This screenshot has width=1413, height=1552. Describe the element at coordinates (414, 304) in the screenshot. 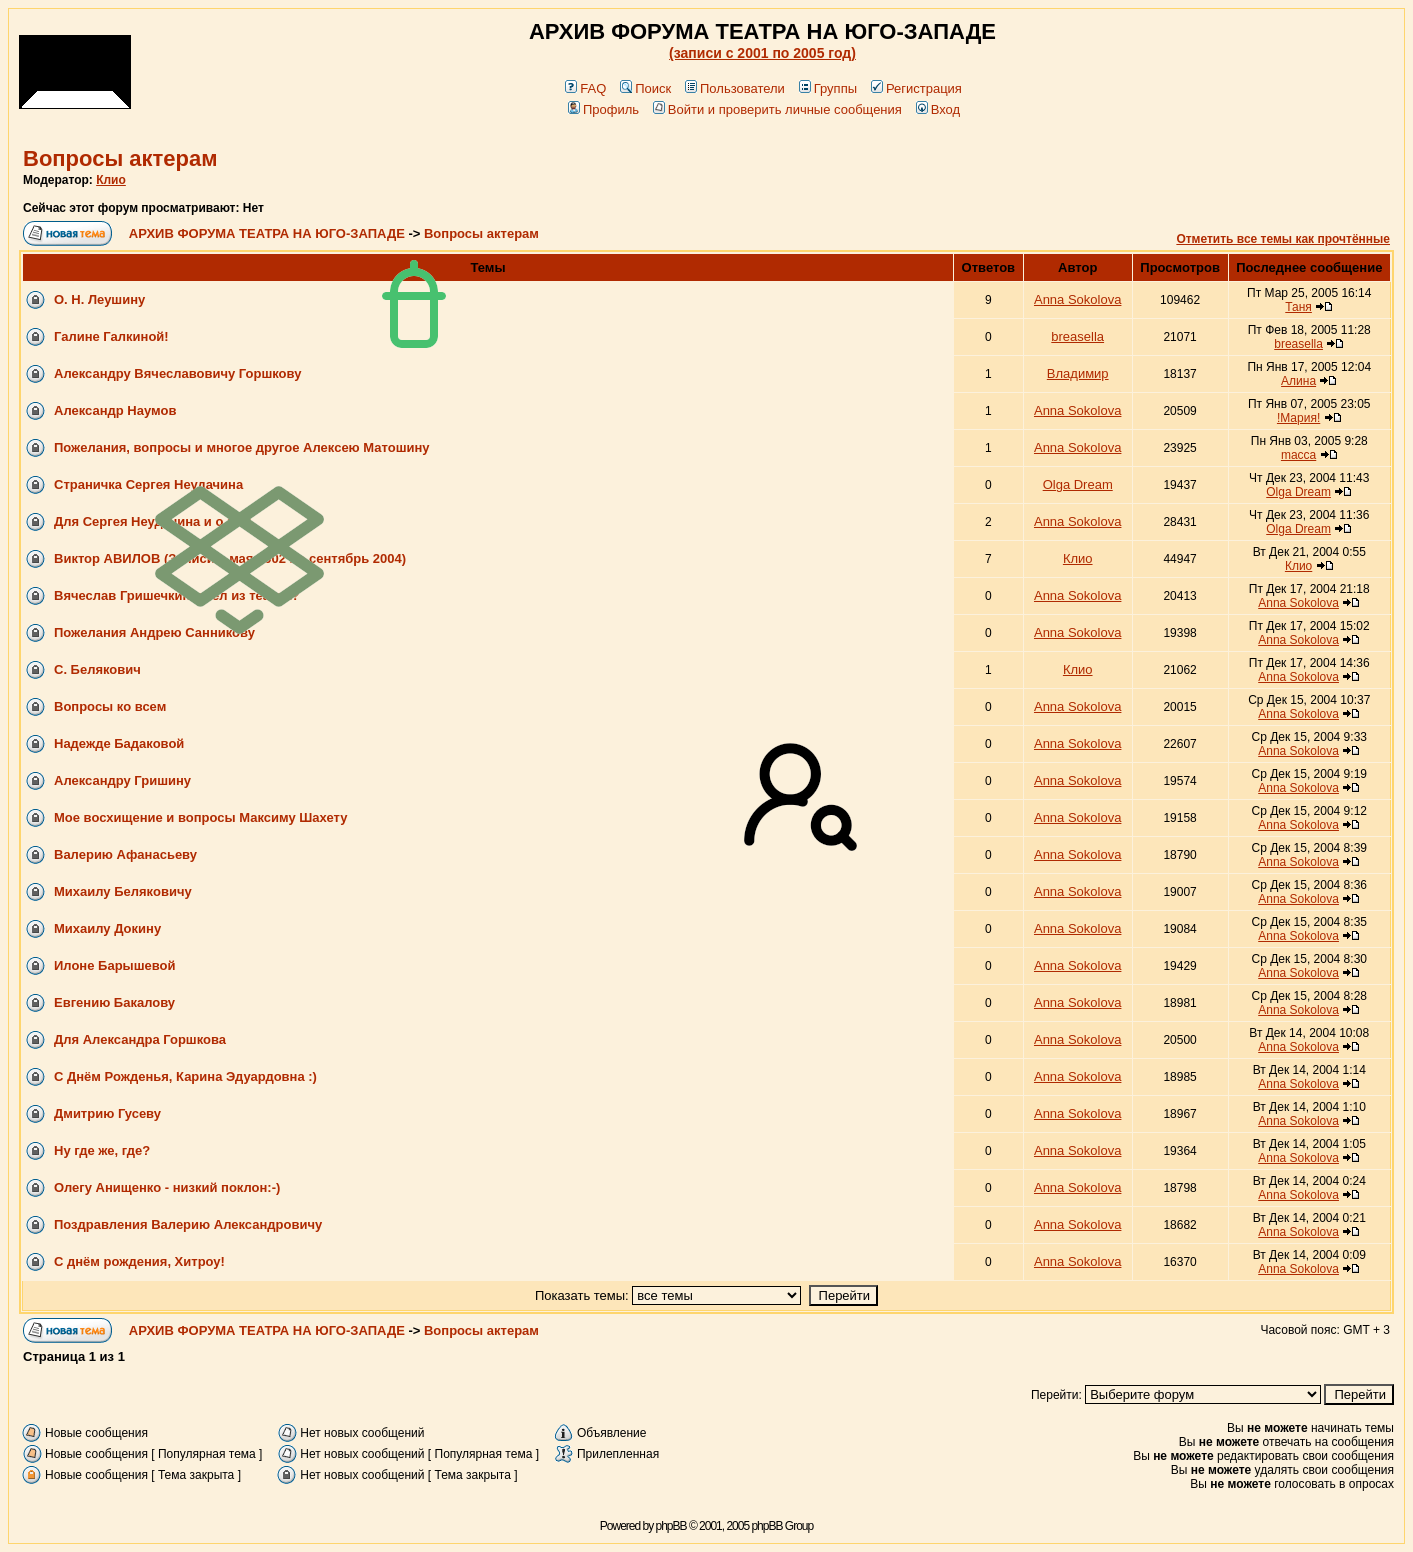

I see `access baby or infant care features` at that location.